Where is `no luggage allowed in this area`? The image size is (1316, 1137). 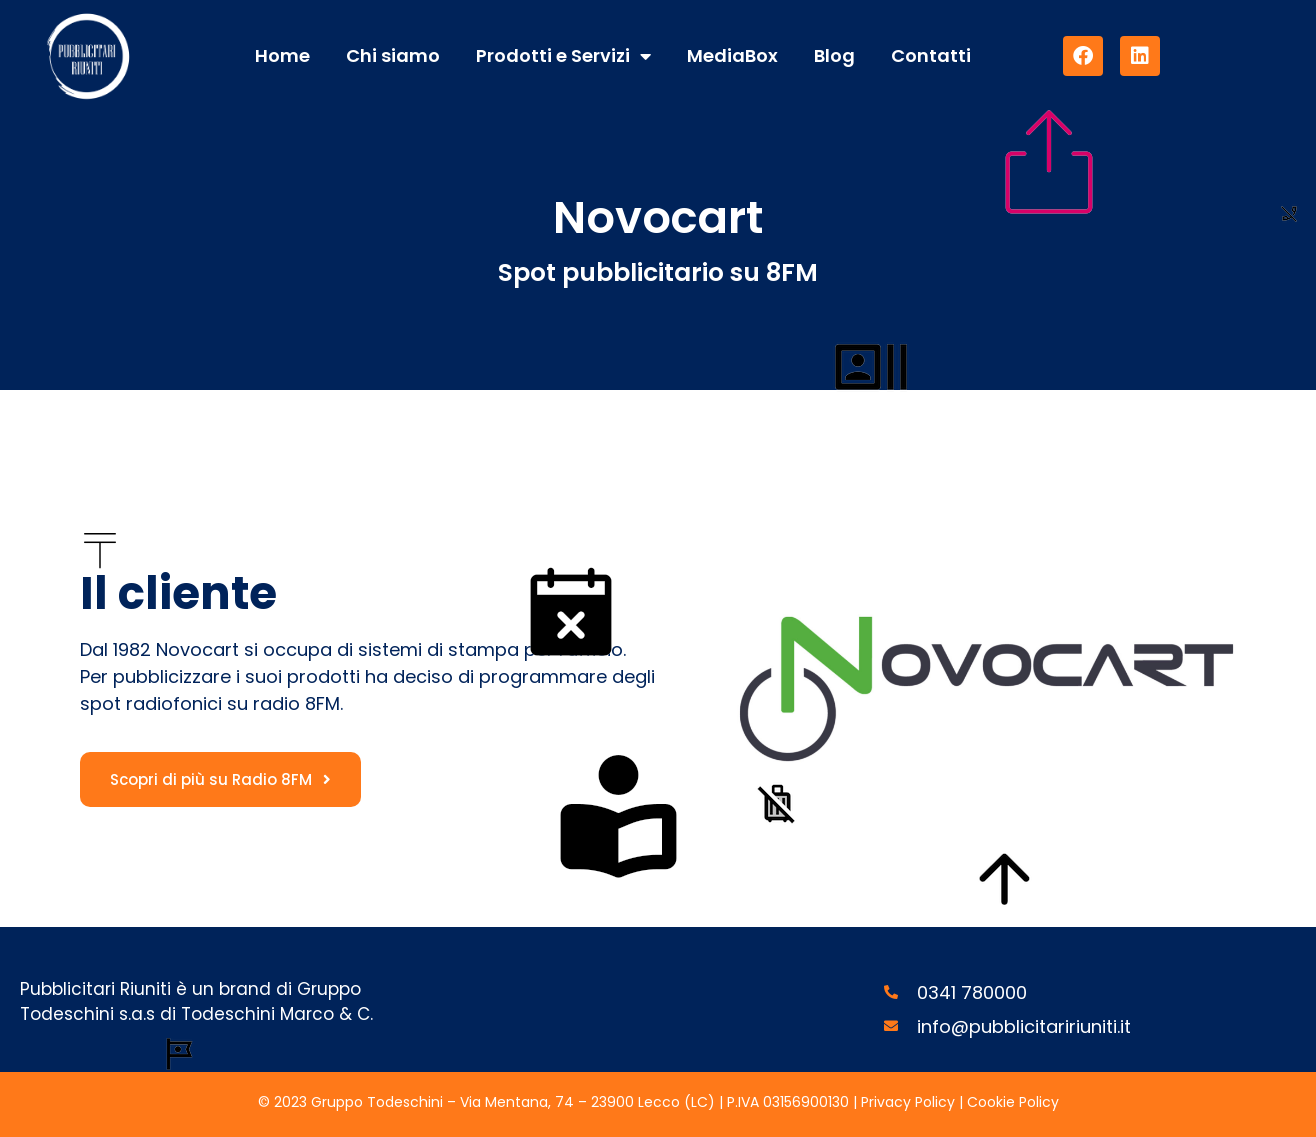 no luggage allowed in this area is located at coordinates (777, 803).